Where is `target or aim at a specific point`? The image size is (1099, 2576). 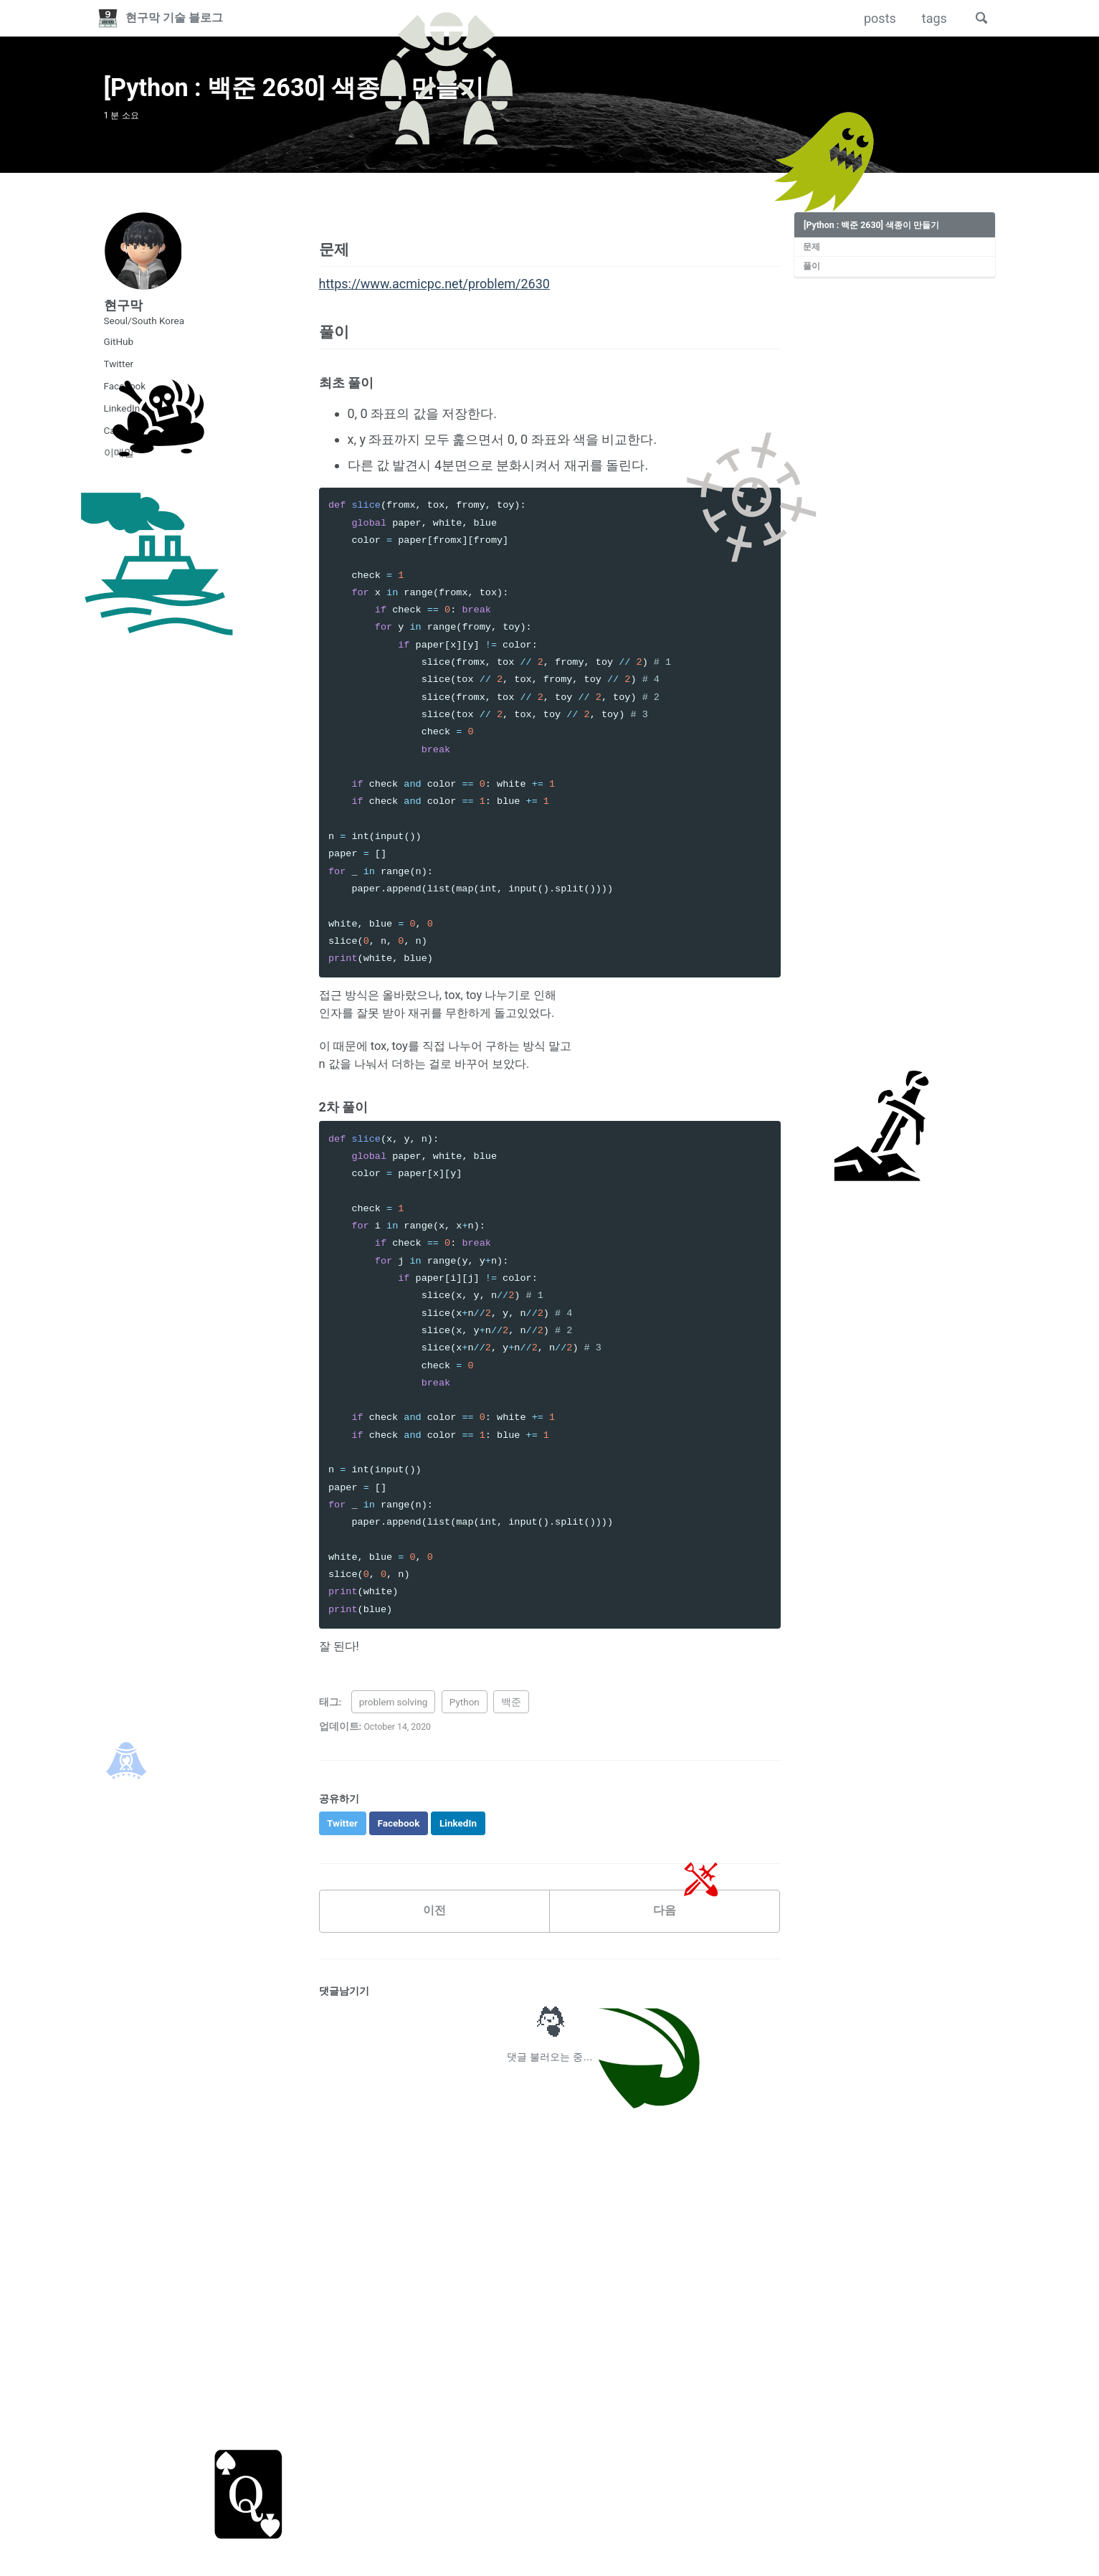 target or aim at a specific point is located at coordinates (751, 497).